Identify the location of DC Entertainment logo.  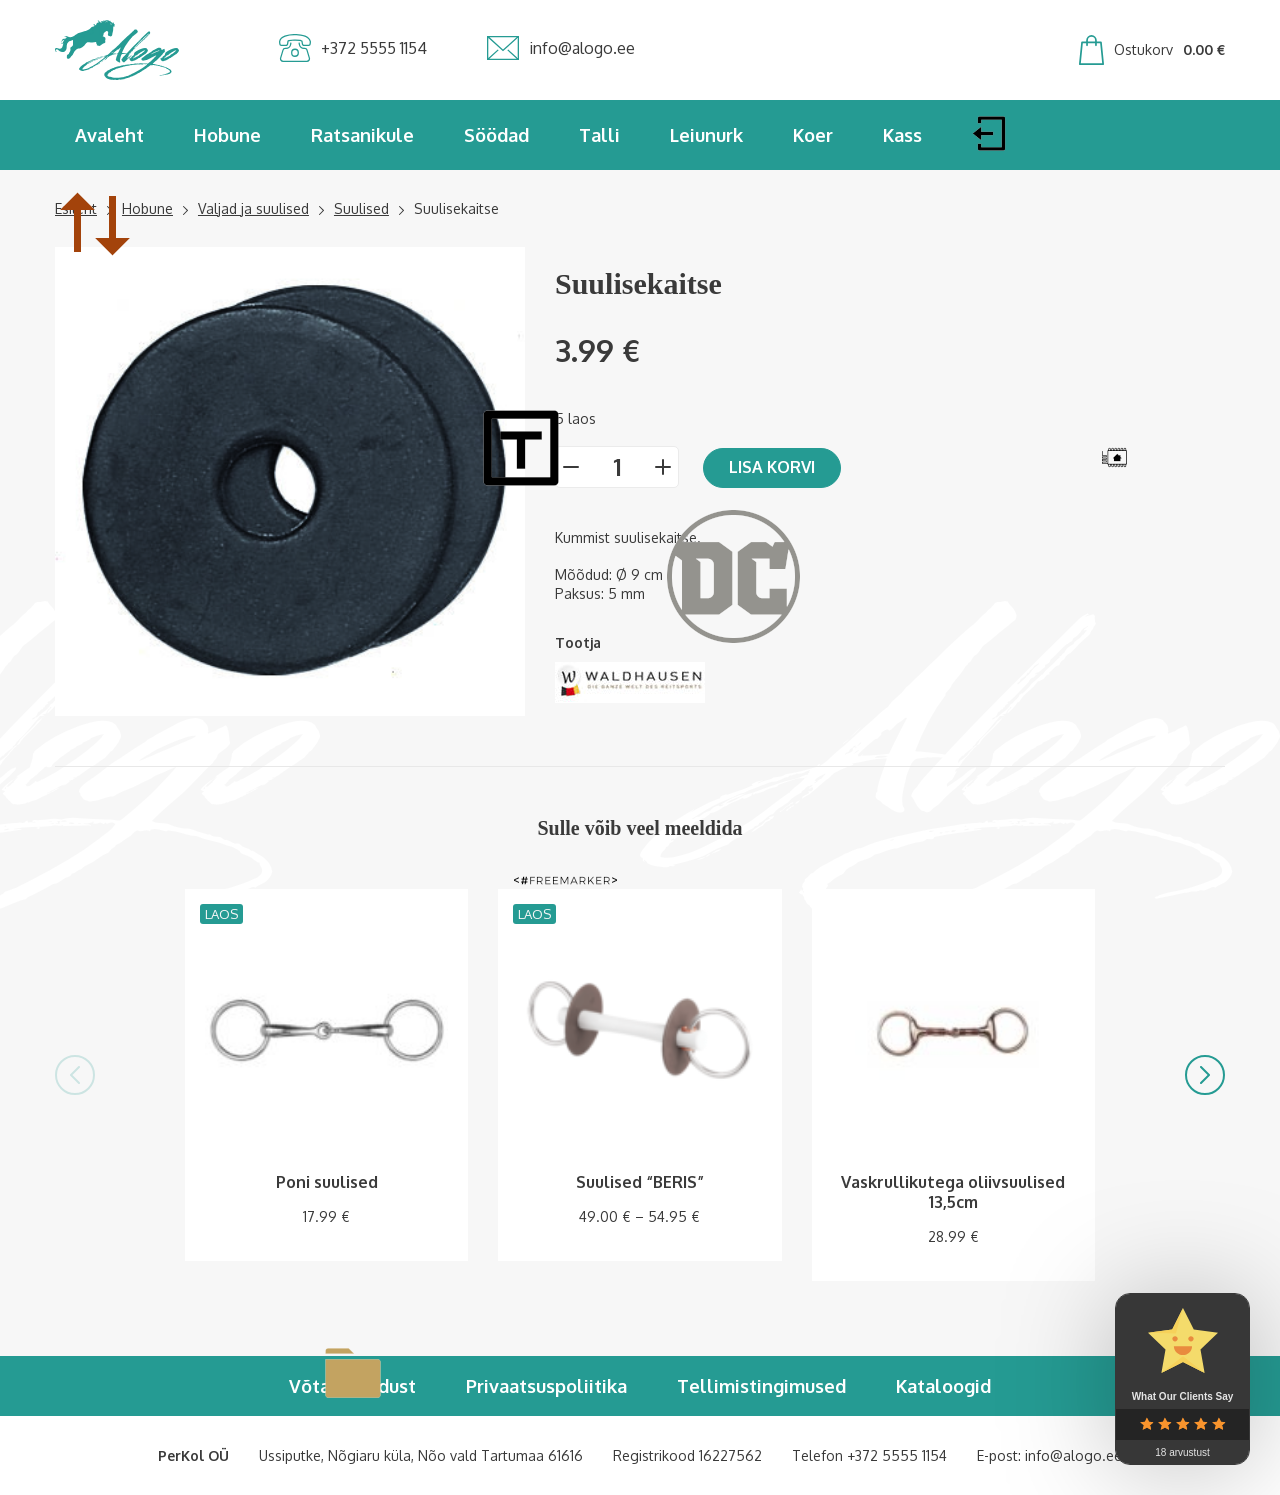
(733, 576).